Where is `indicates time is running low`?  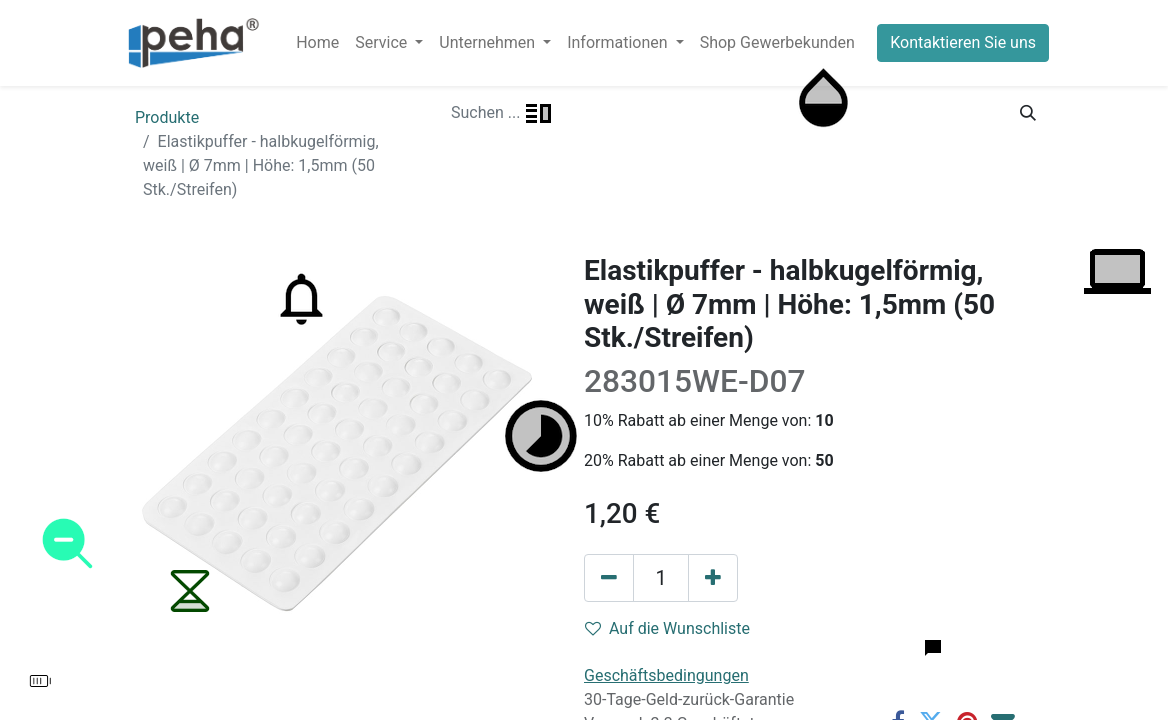
indicates time is running low is located at coordinates (190, 591).